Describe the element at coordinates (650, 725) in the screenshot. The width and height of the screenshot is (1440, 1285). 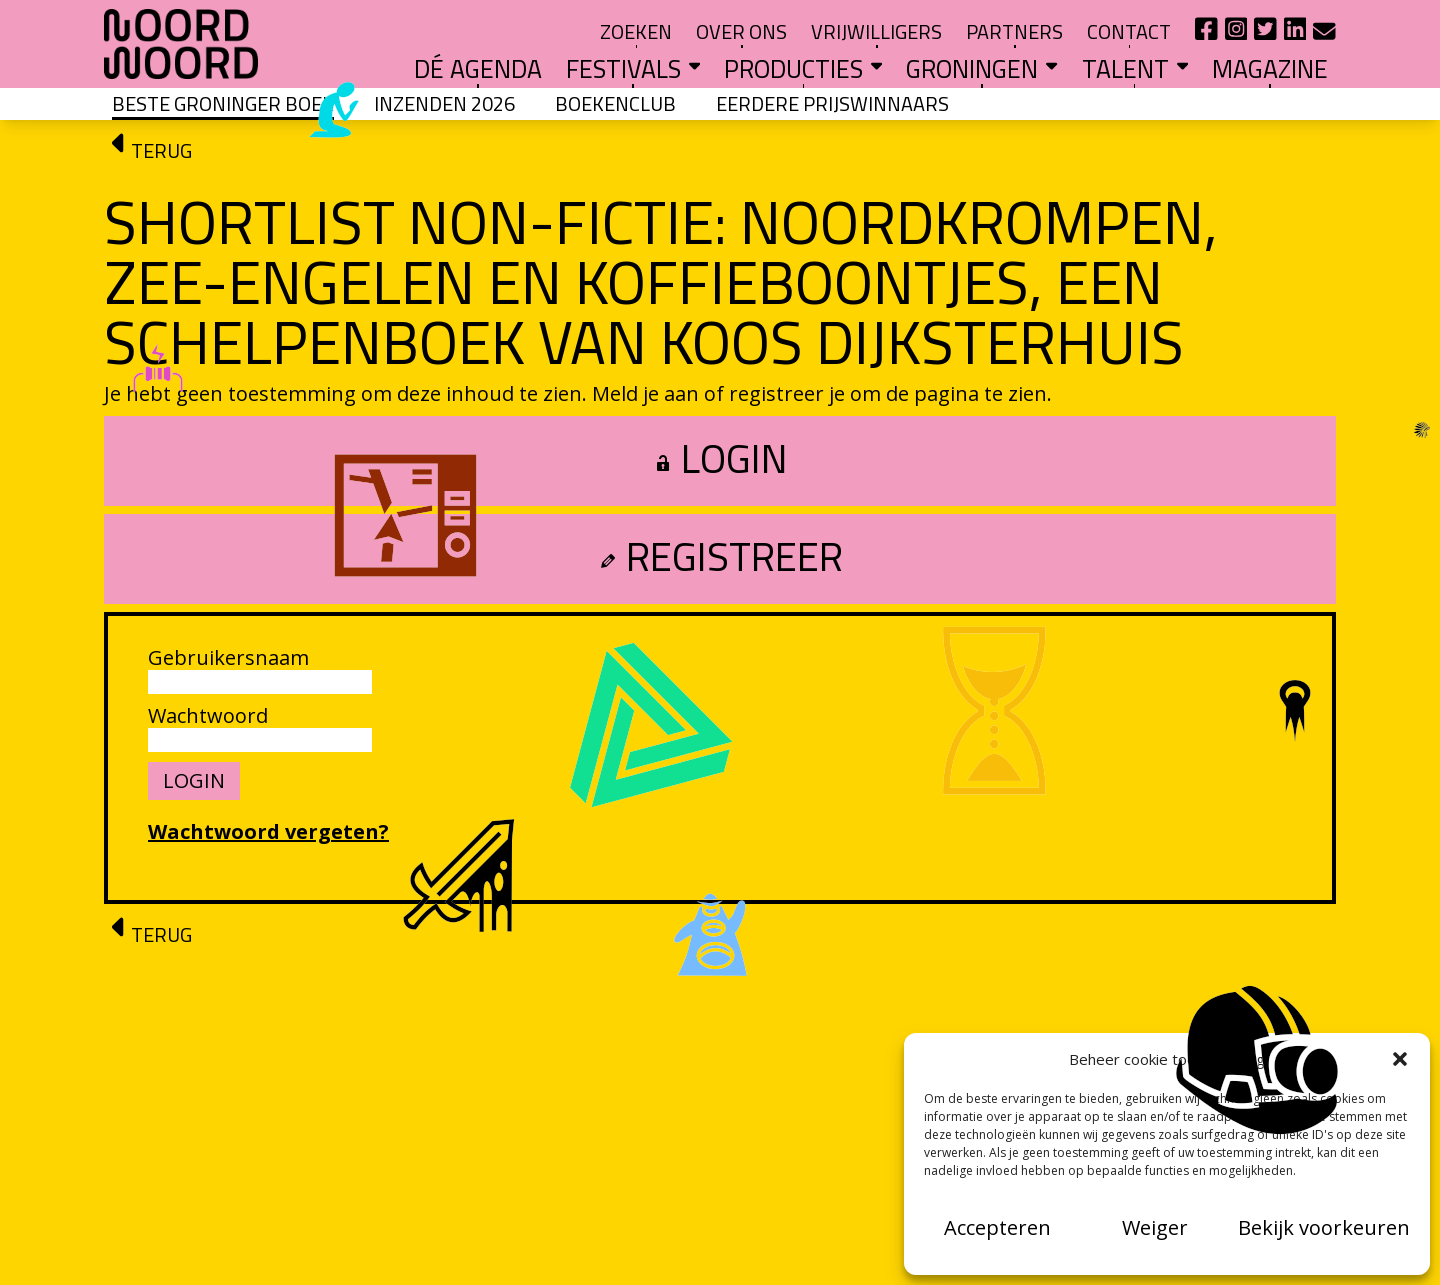
I see `indicates an impossible object or paradox concept` at that location.